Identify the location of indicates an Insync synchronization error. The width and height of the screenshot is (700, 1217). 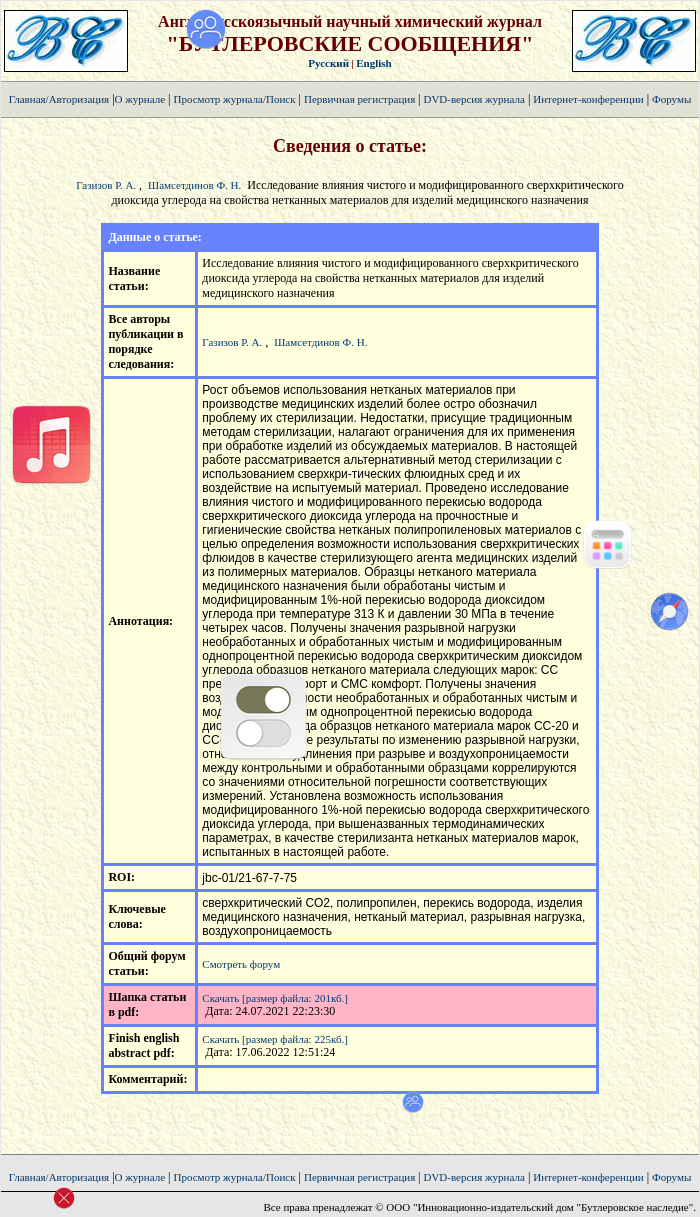
(64, 1198).